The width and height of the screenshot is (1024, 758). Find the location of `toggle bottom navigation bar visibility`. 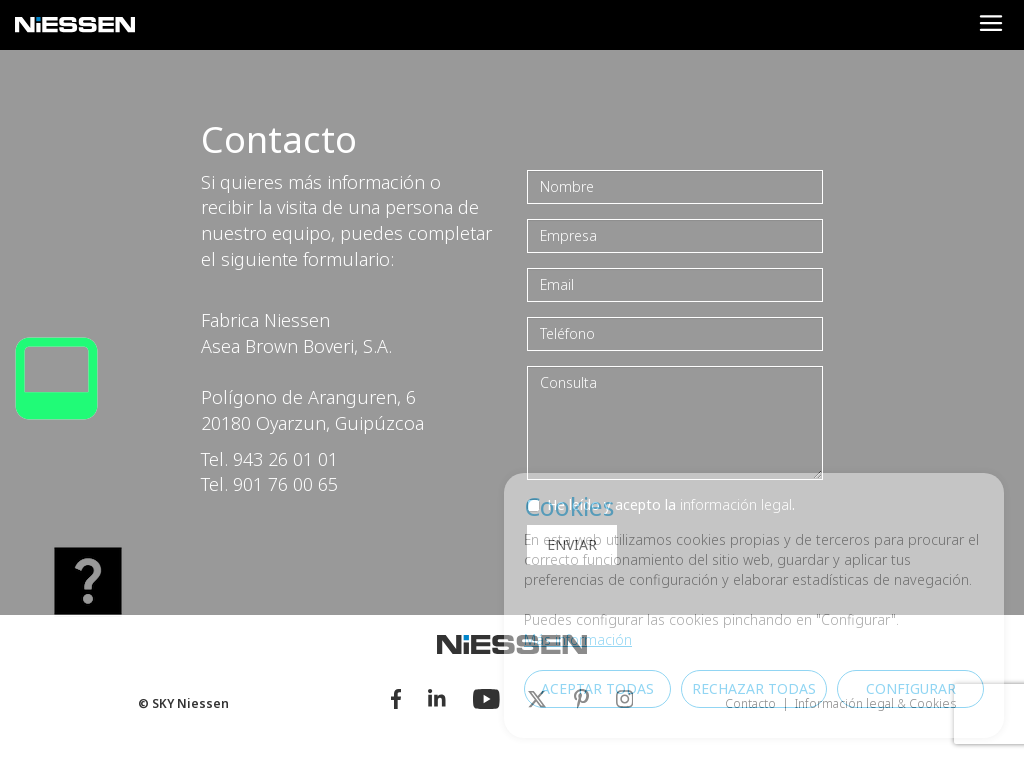

toggle bottom navigation bar visibility is located at coordinates (56, 378).